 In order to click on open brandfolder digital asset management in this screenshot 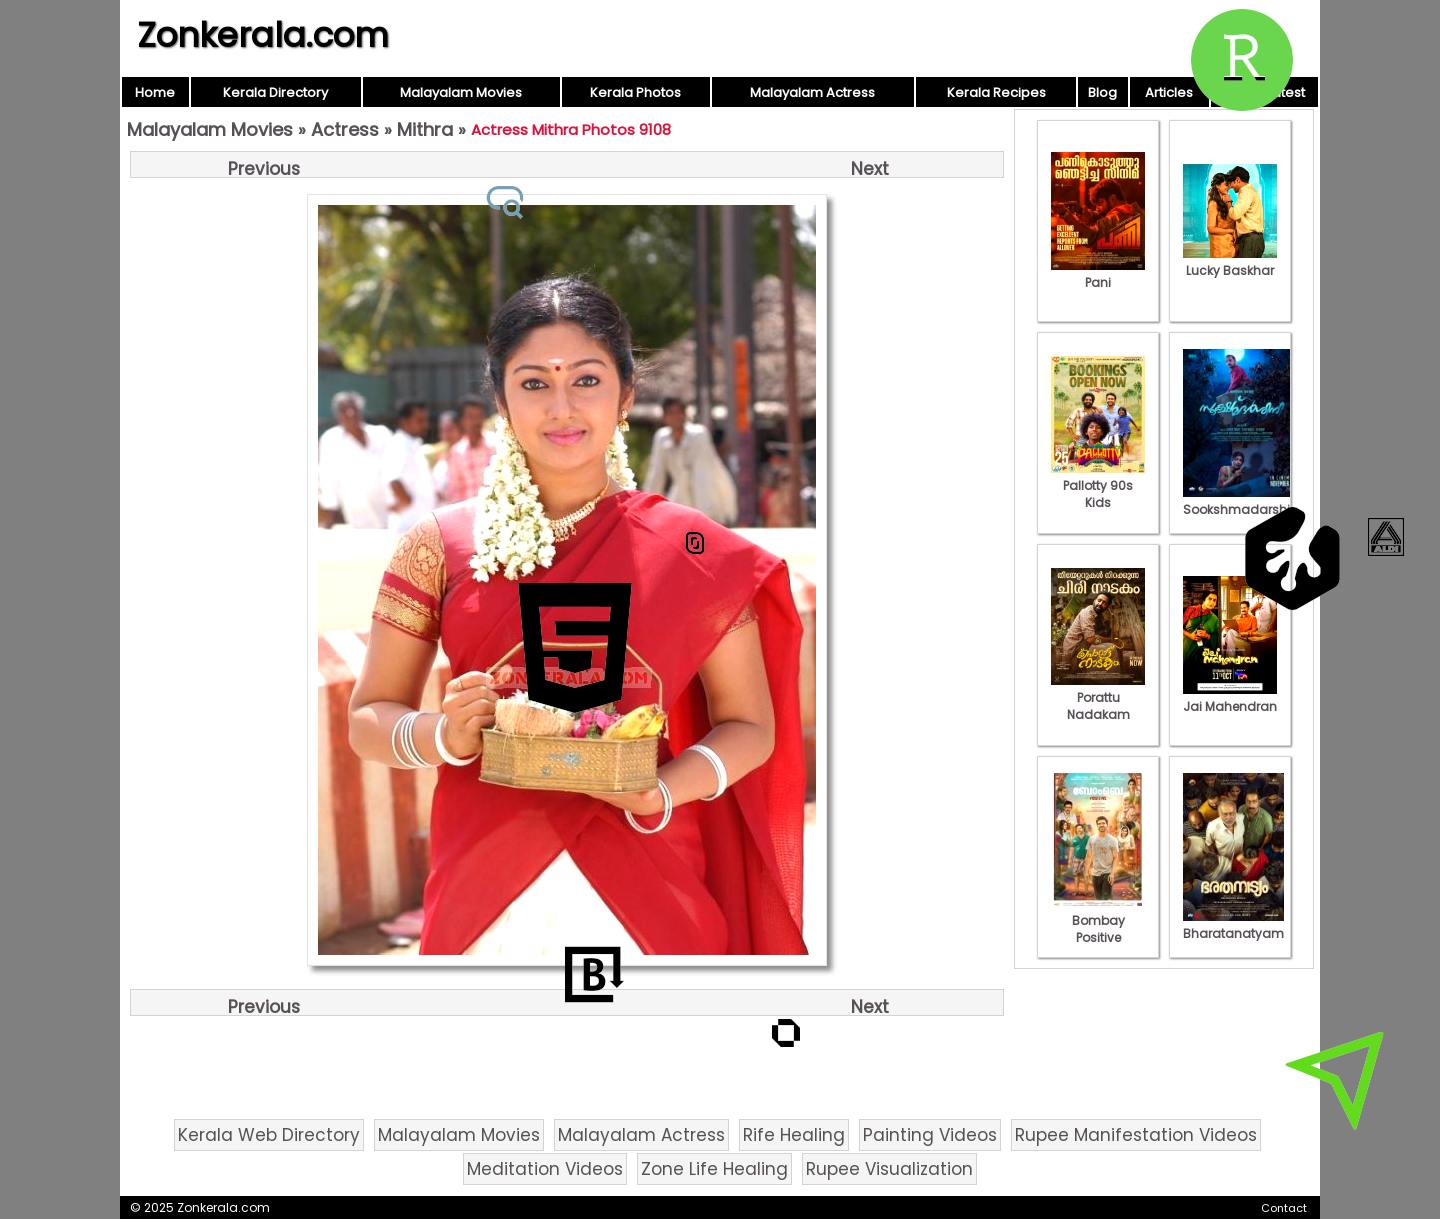, I will do `click(594, 974)`.